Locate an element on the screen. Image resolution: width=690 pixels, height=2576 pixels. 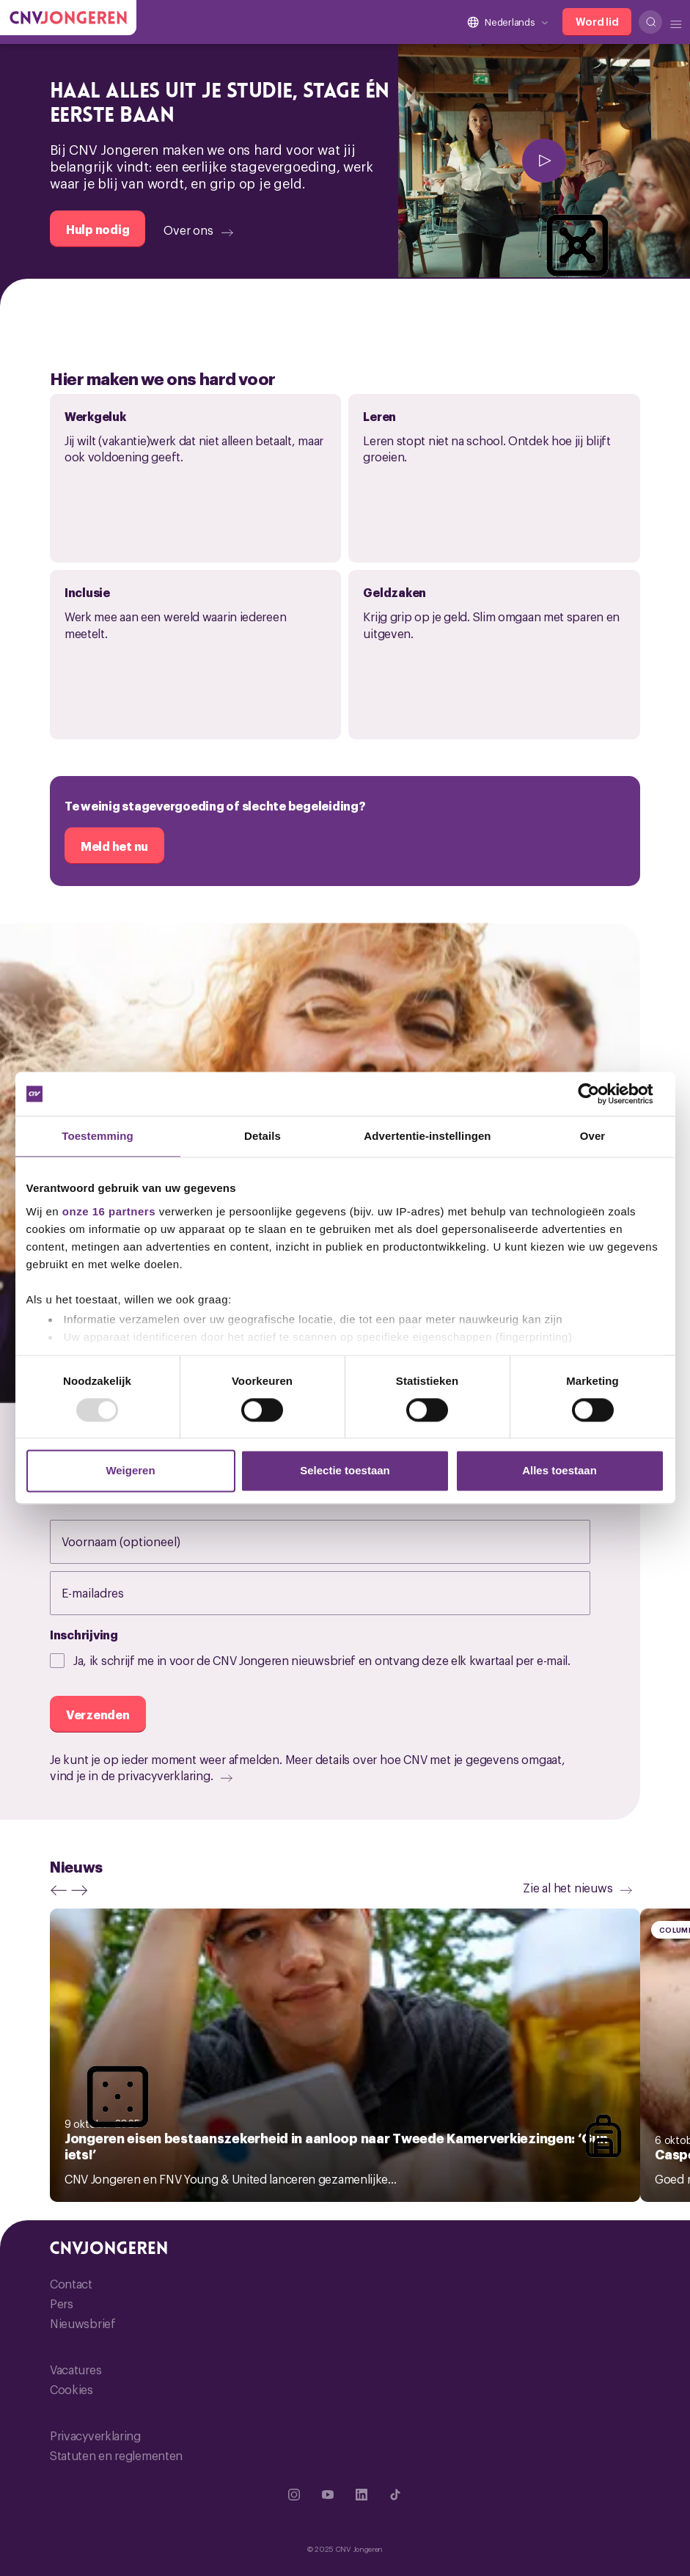
randomize or shuffle content is located at coordinates (117, 2096).